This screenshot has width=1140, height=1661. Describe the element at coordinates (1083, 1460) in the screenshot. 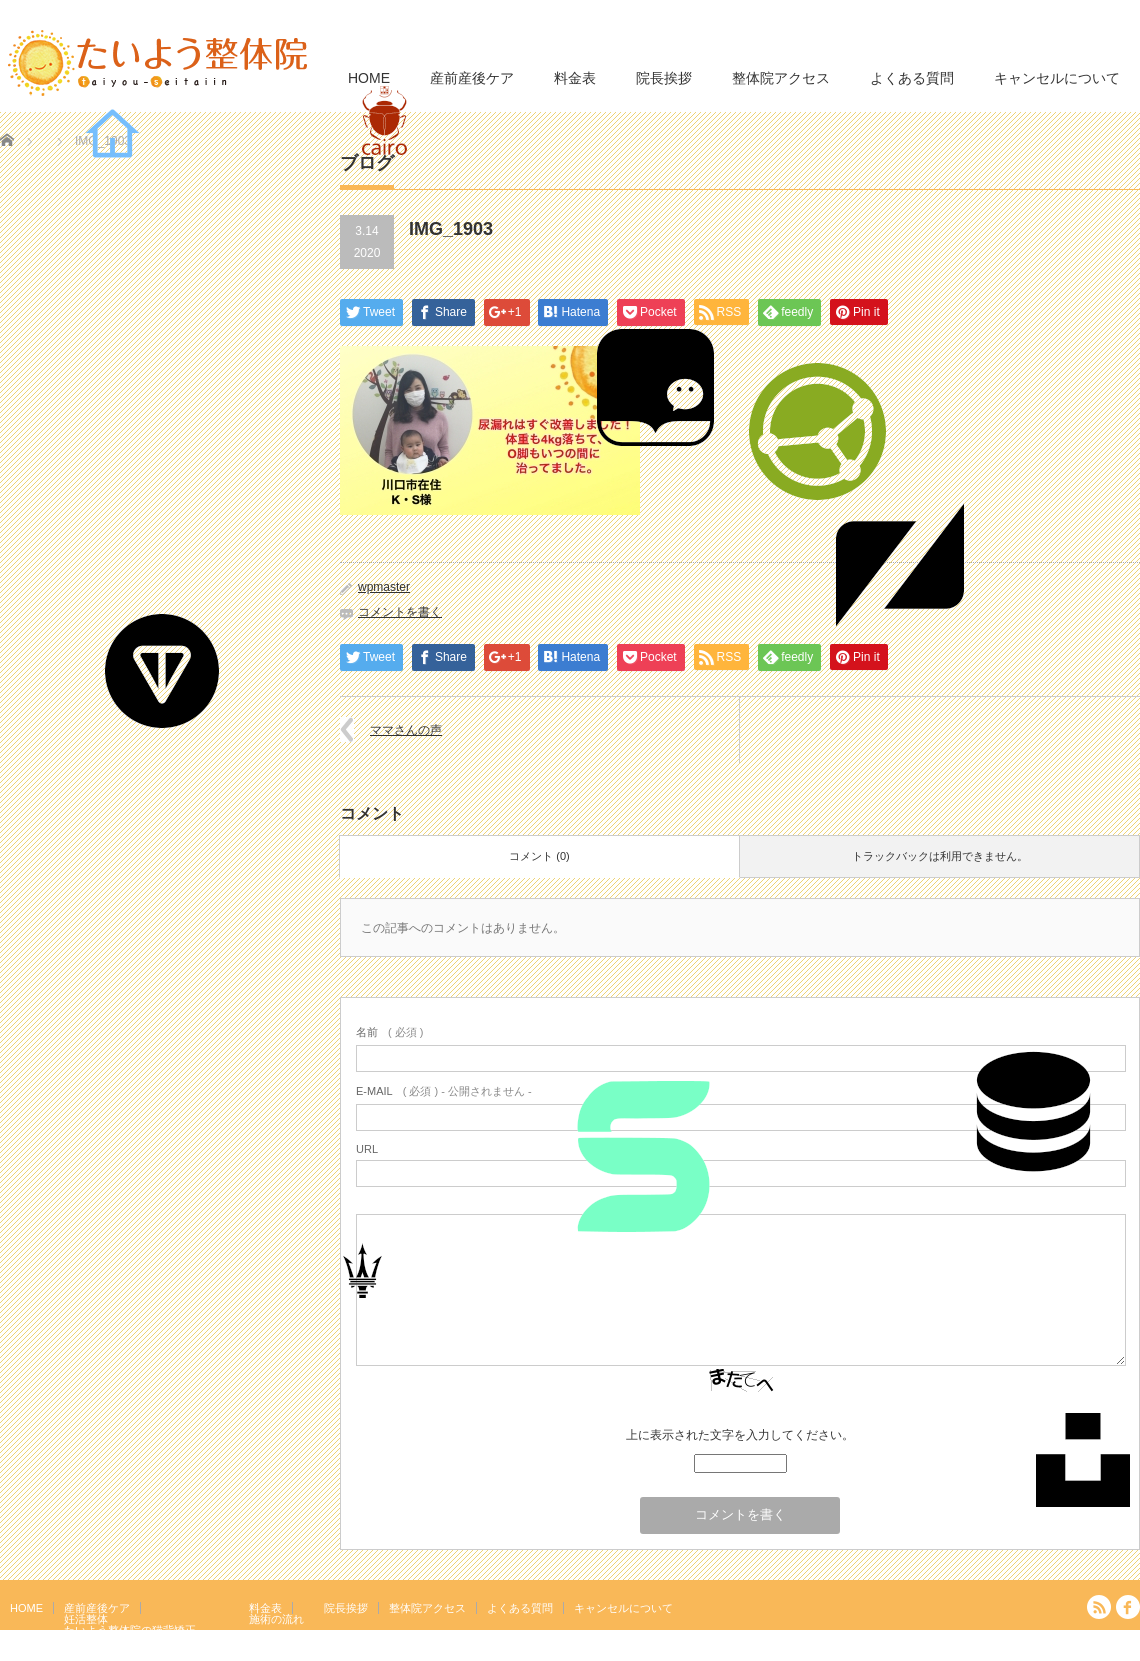

I see `open unsplash to browse stock photos` at that location.